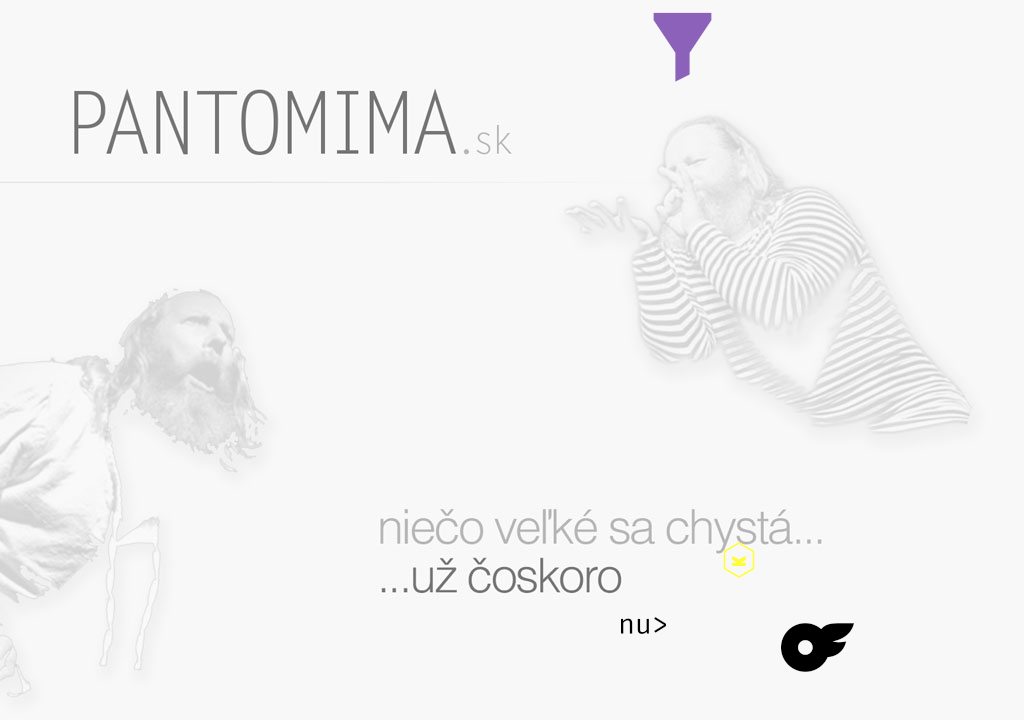 This screenshot has height=720, width=1024. I want to click on filter or sort content, so click(682, 45).